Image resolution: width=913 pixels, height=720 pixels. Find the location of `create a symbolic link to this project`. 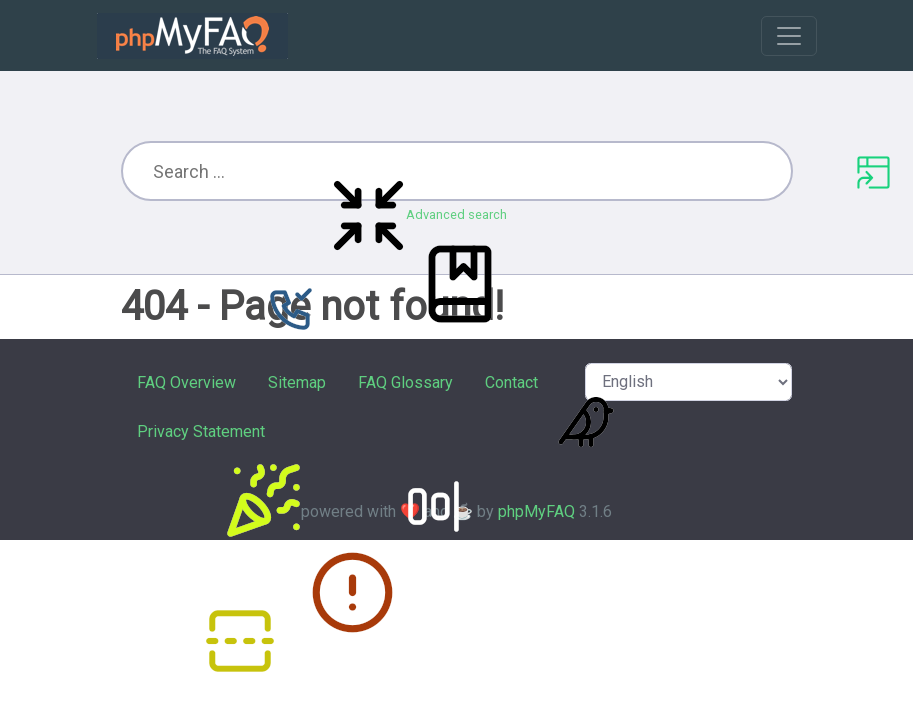

create a symbolic link to this project is located at coordinates (873, 172).